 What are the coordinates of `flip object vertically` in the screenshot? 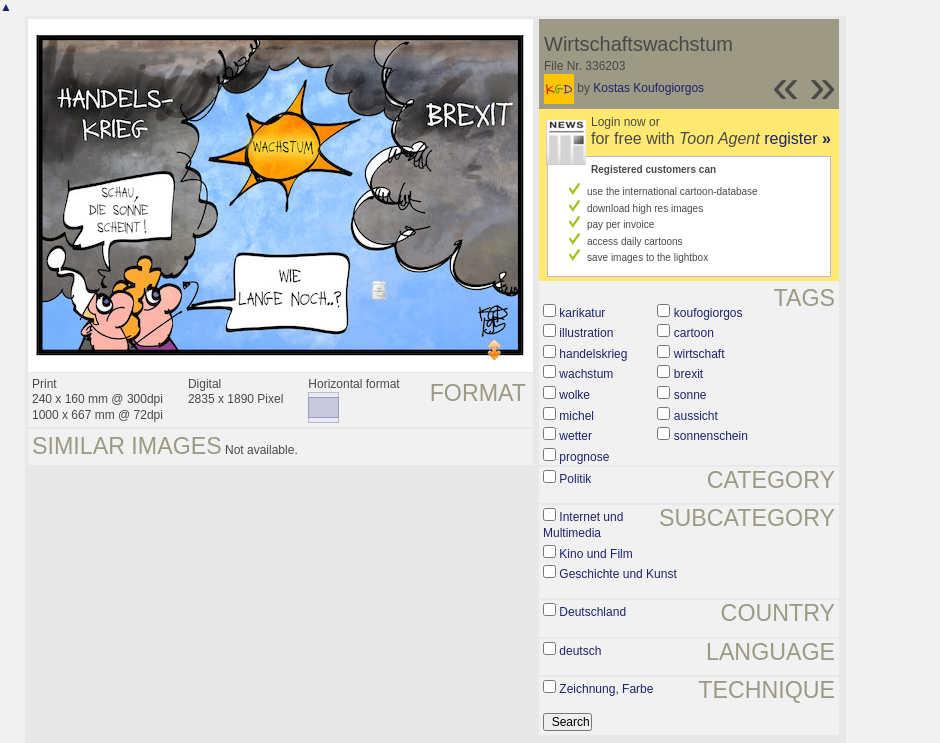 It's located at (494, 350).